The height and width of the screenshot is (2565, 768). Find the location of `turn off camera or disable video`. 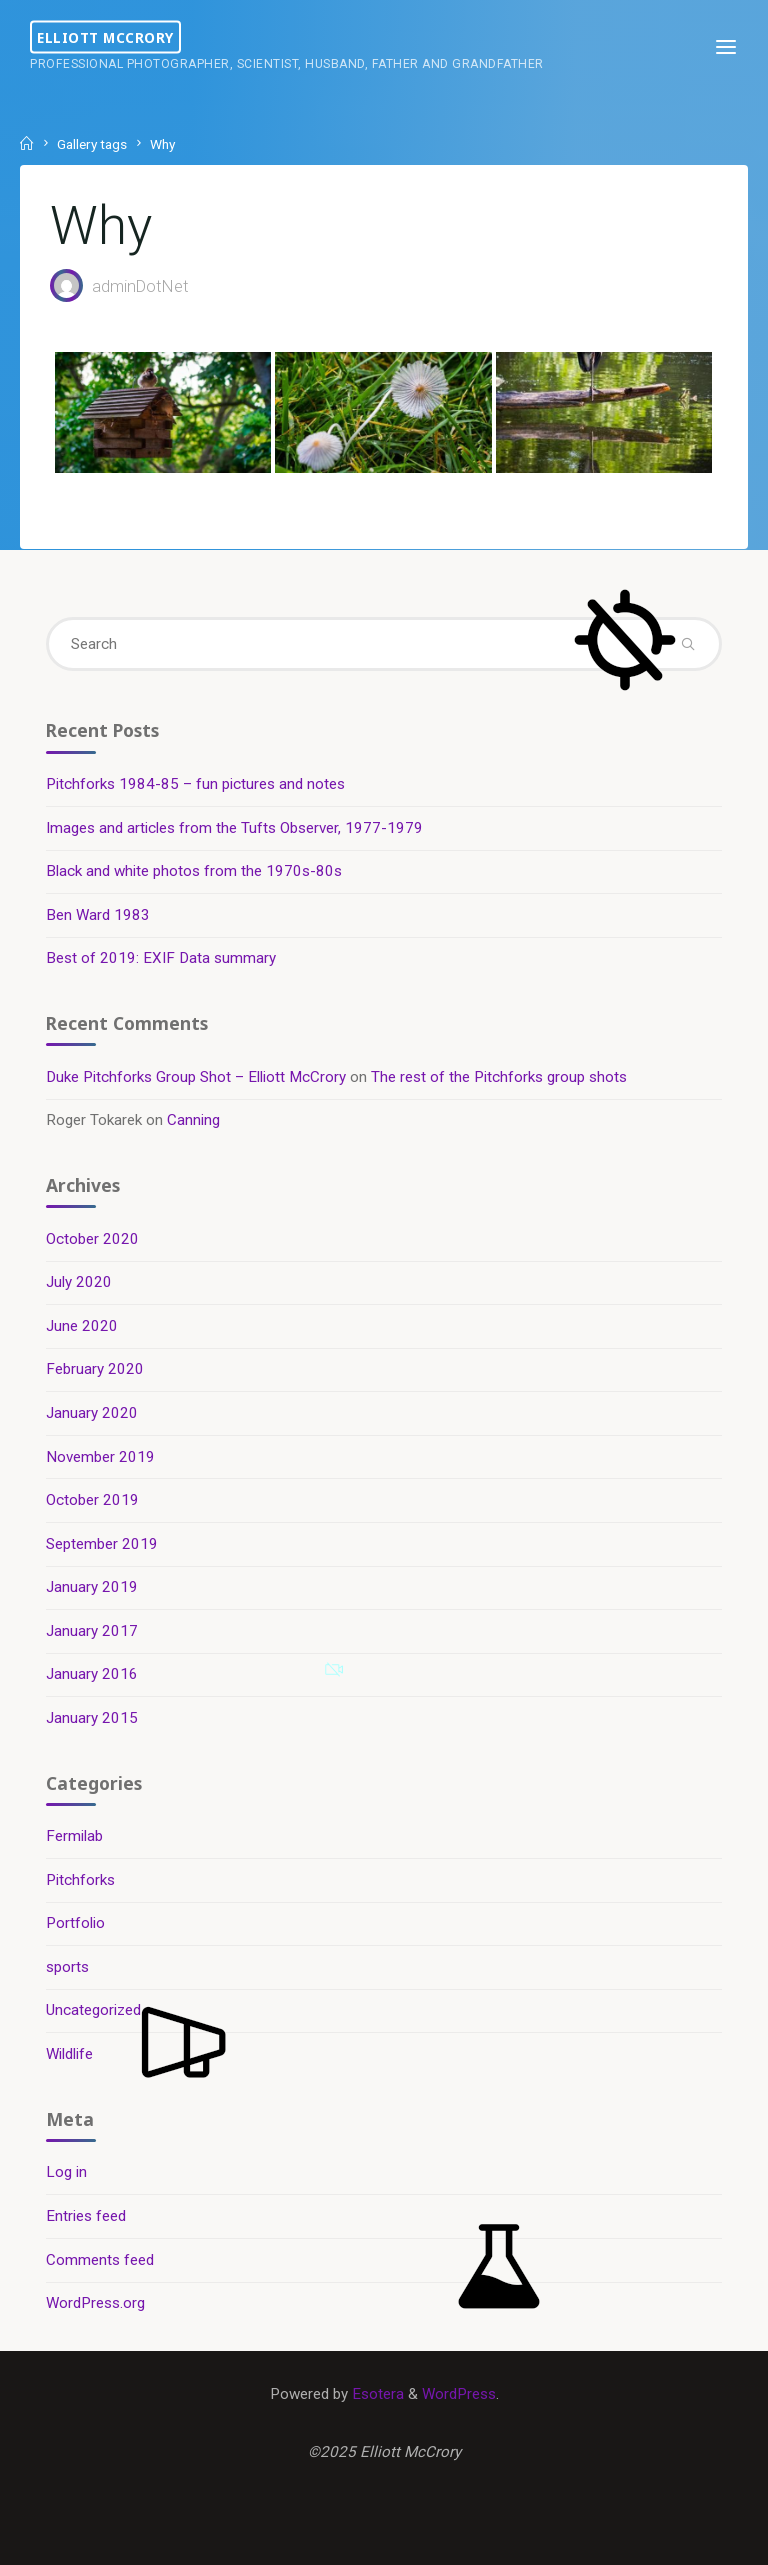

turn off camera or disable video is located at coordinates (333, 1669).